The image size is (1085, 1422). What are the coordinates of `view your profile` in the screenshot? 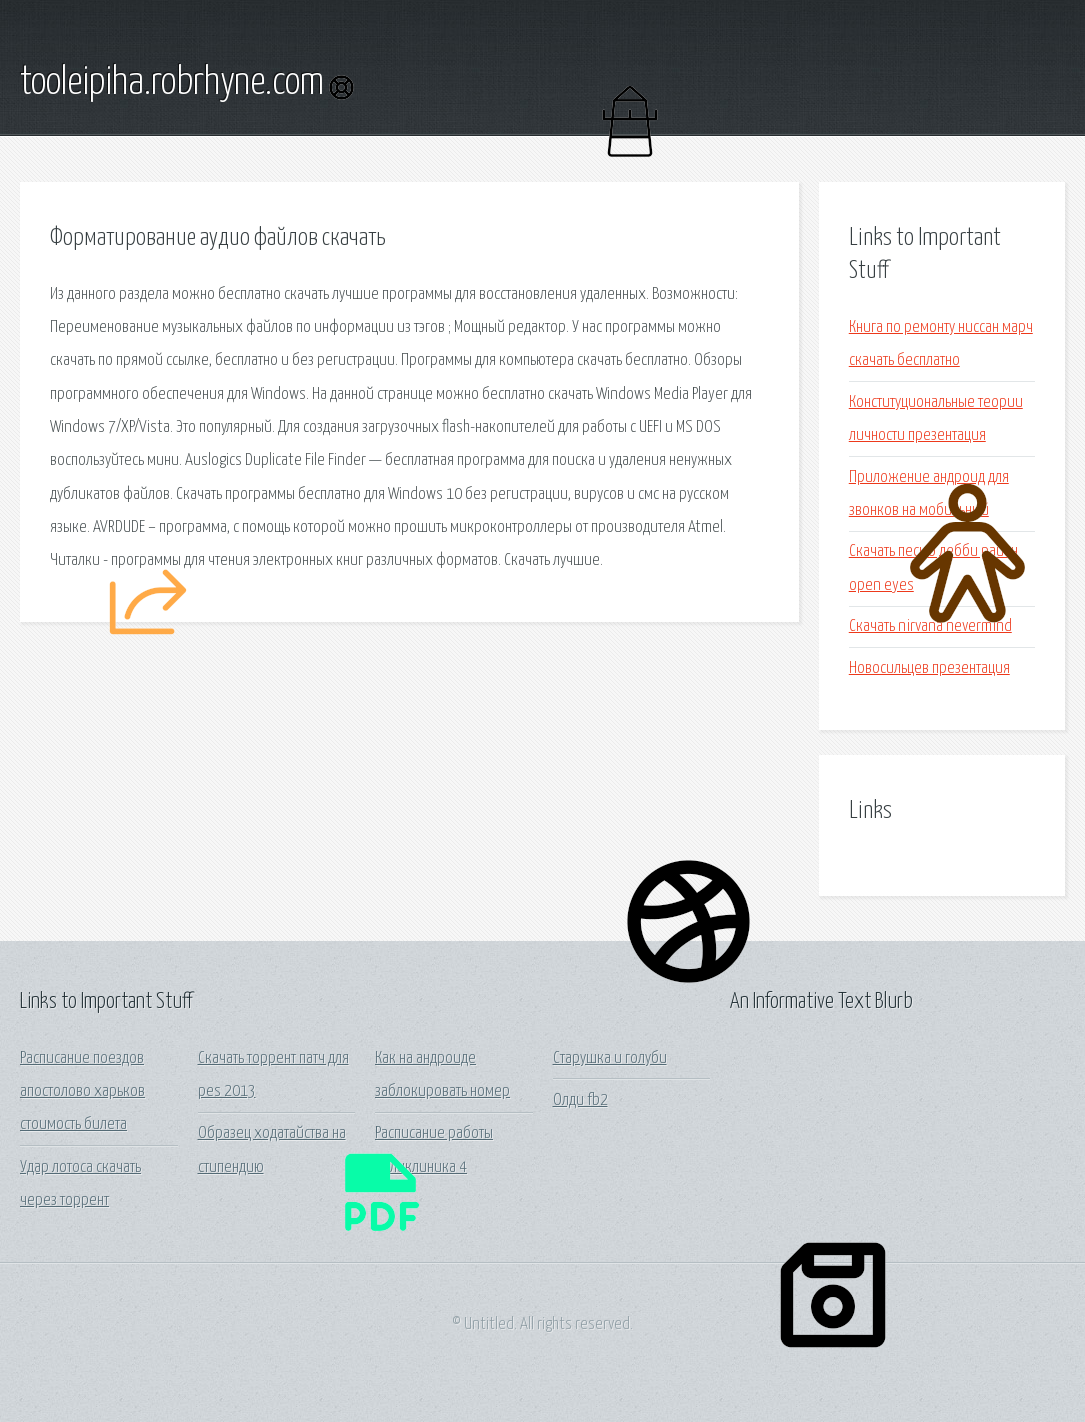 It's located at (967, 555).